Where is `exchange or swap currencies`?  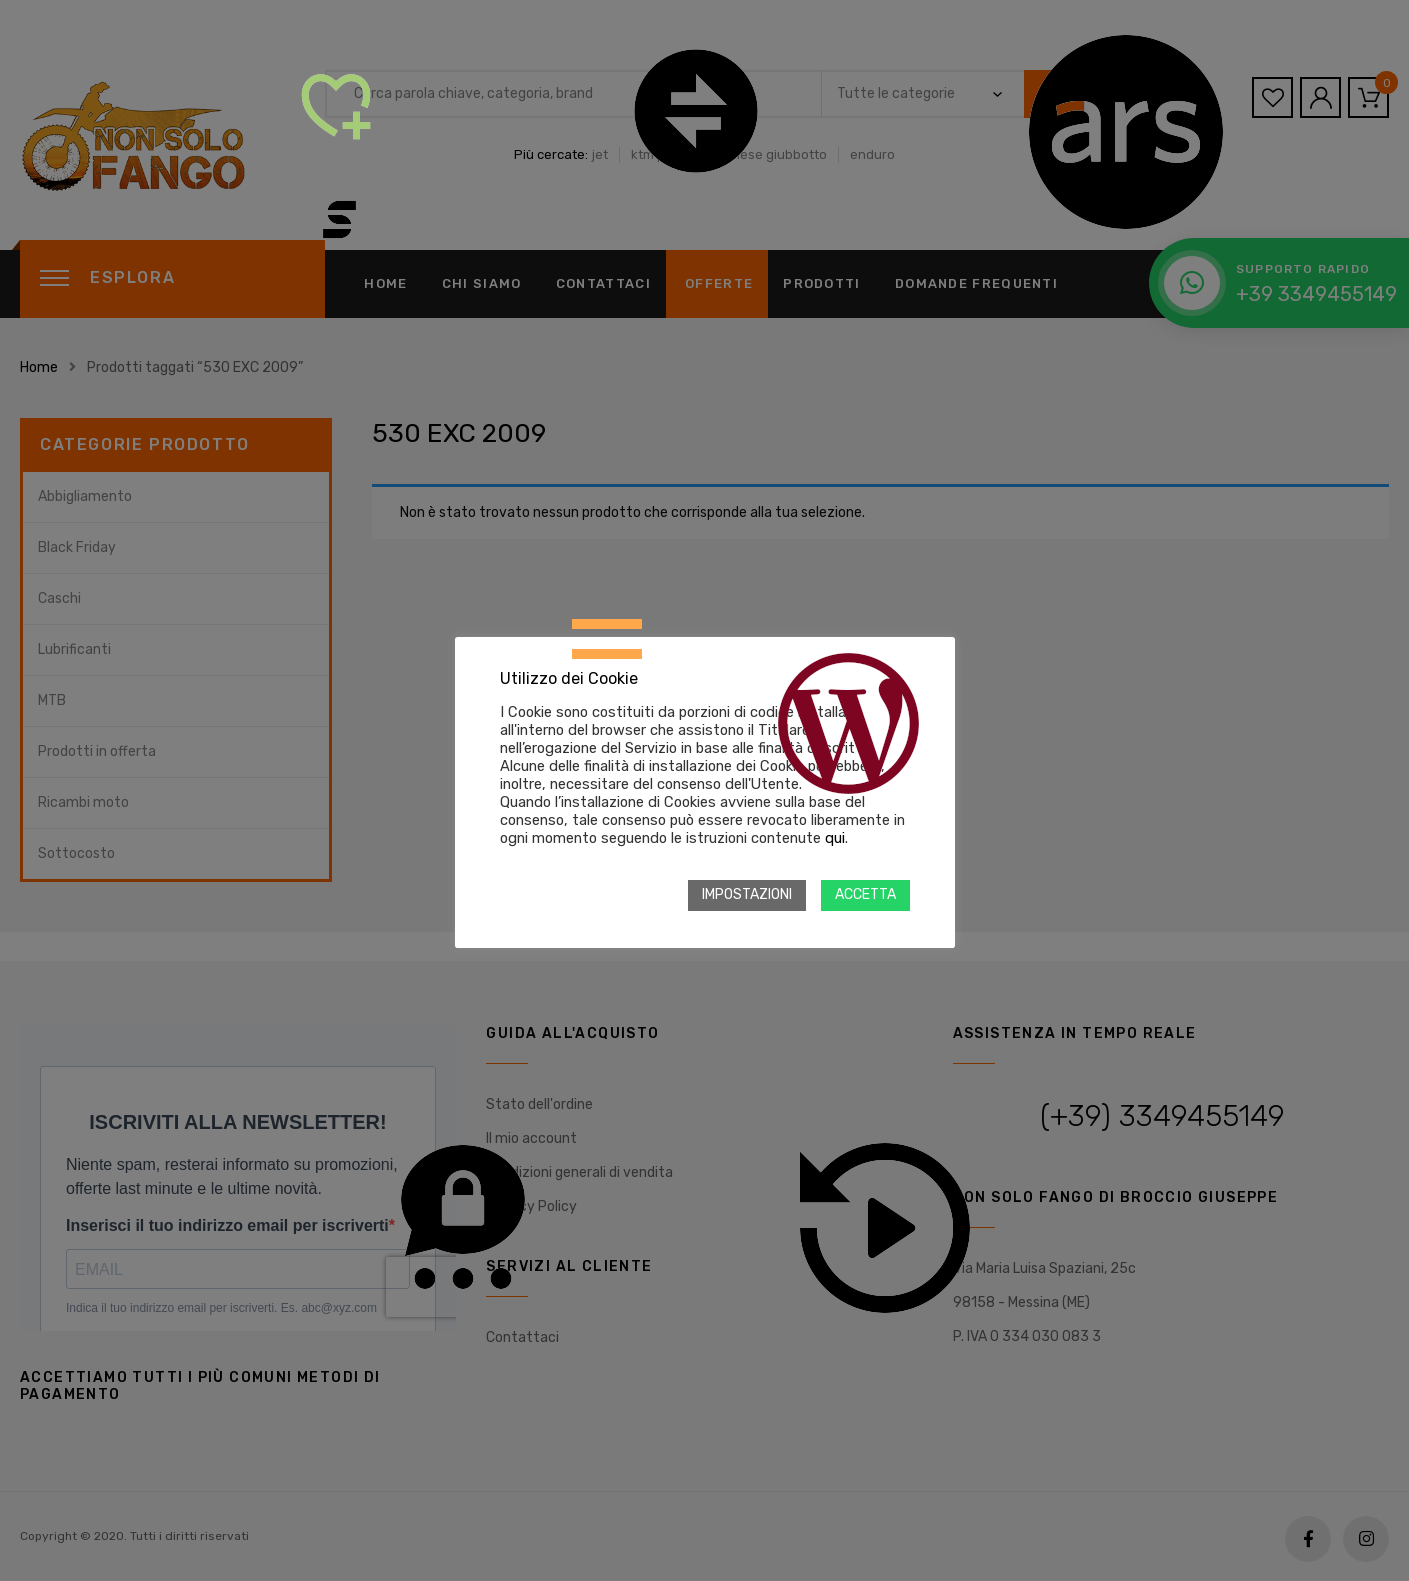 exchange or swap currencies is located at coordinates (696, 111).